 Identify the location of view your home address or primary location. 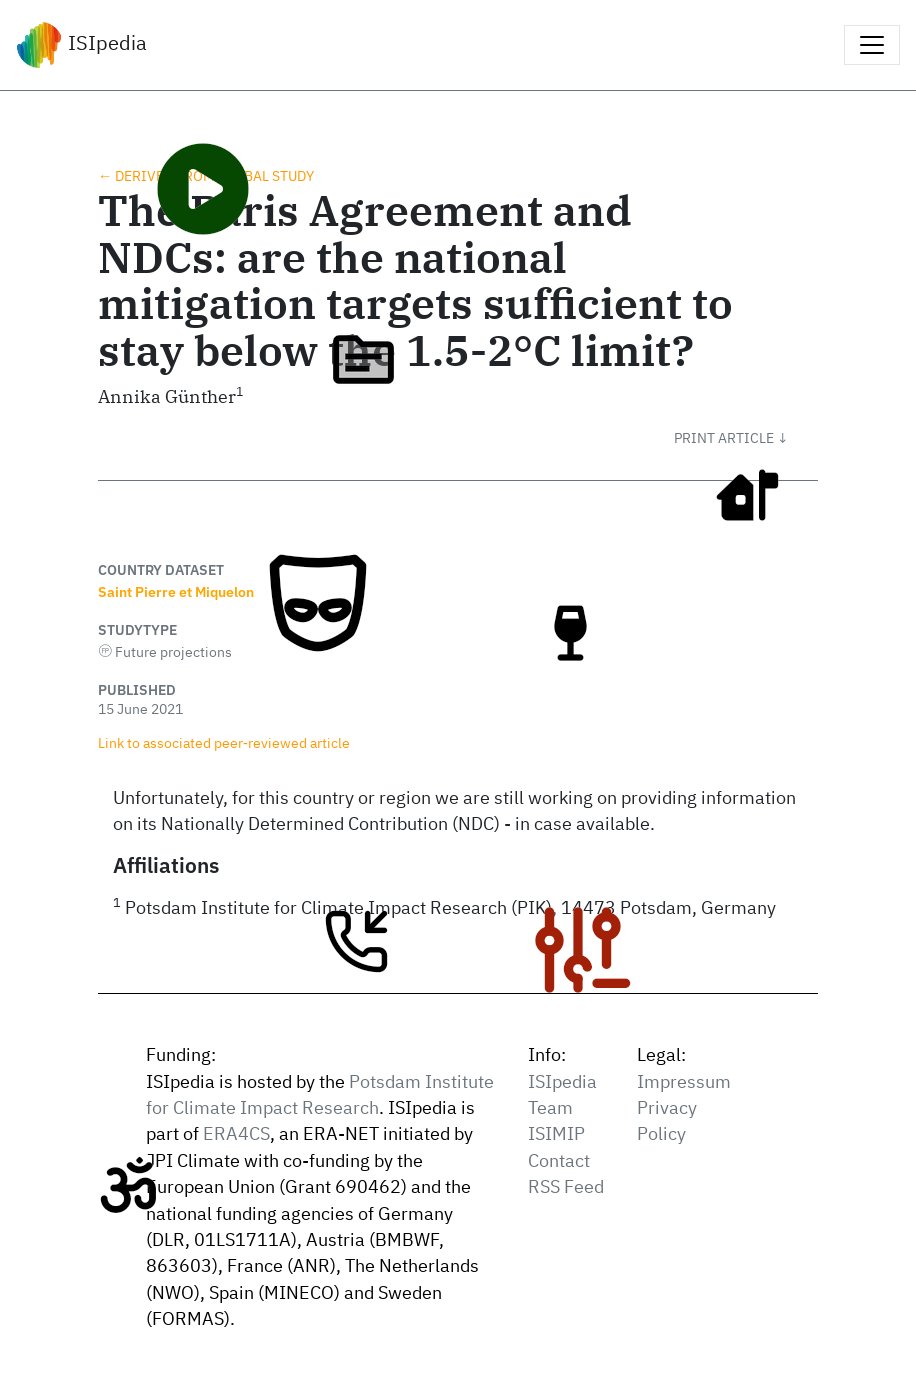
(747, 495).